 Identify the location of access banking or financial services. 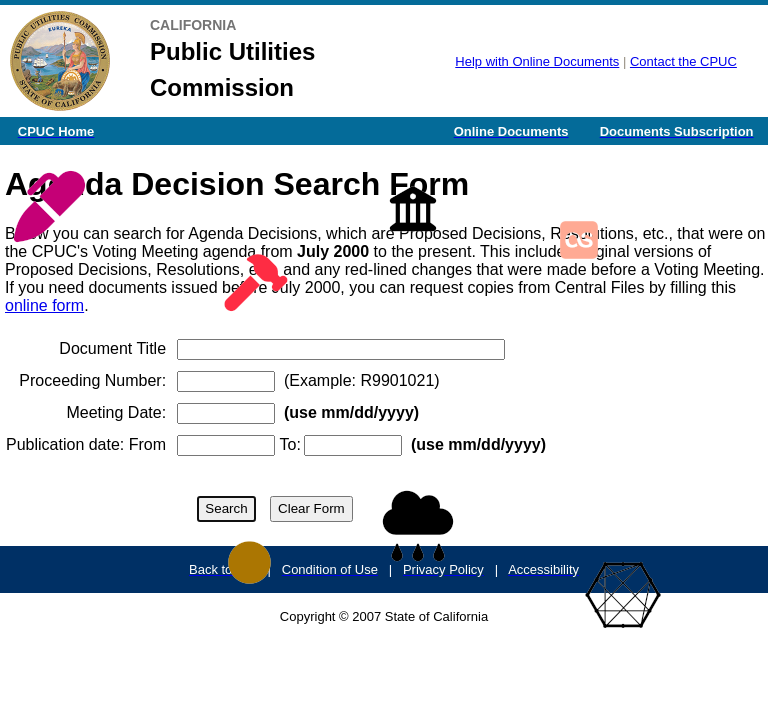
(413, 208).